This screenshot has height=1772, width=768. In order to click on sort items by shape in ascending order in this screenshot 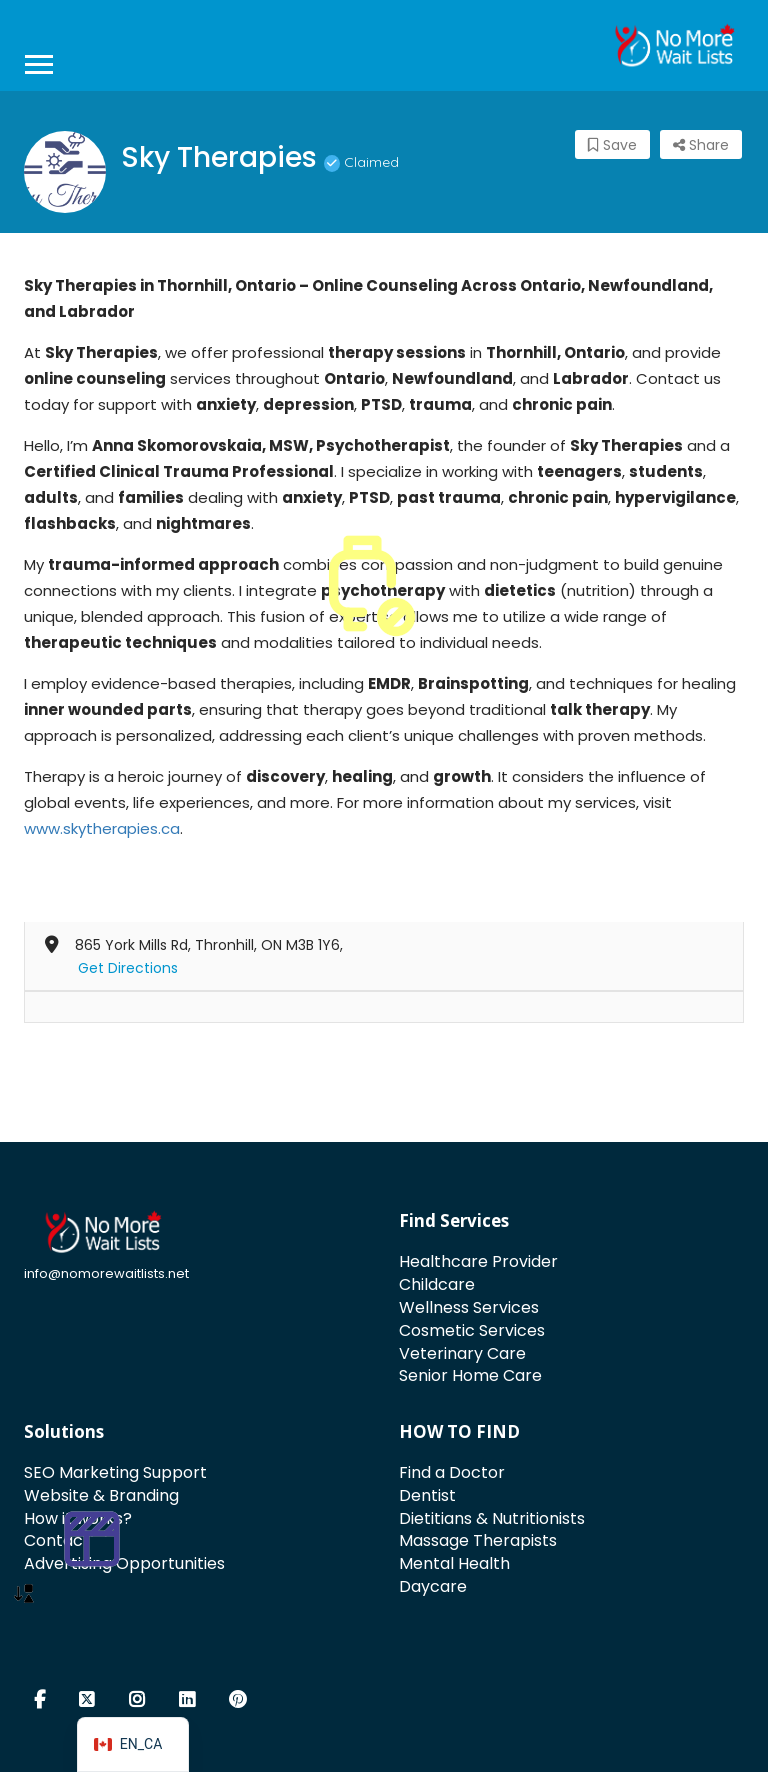, I will do `click(23, 1593)`.